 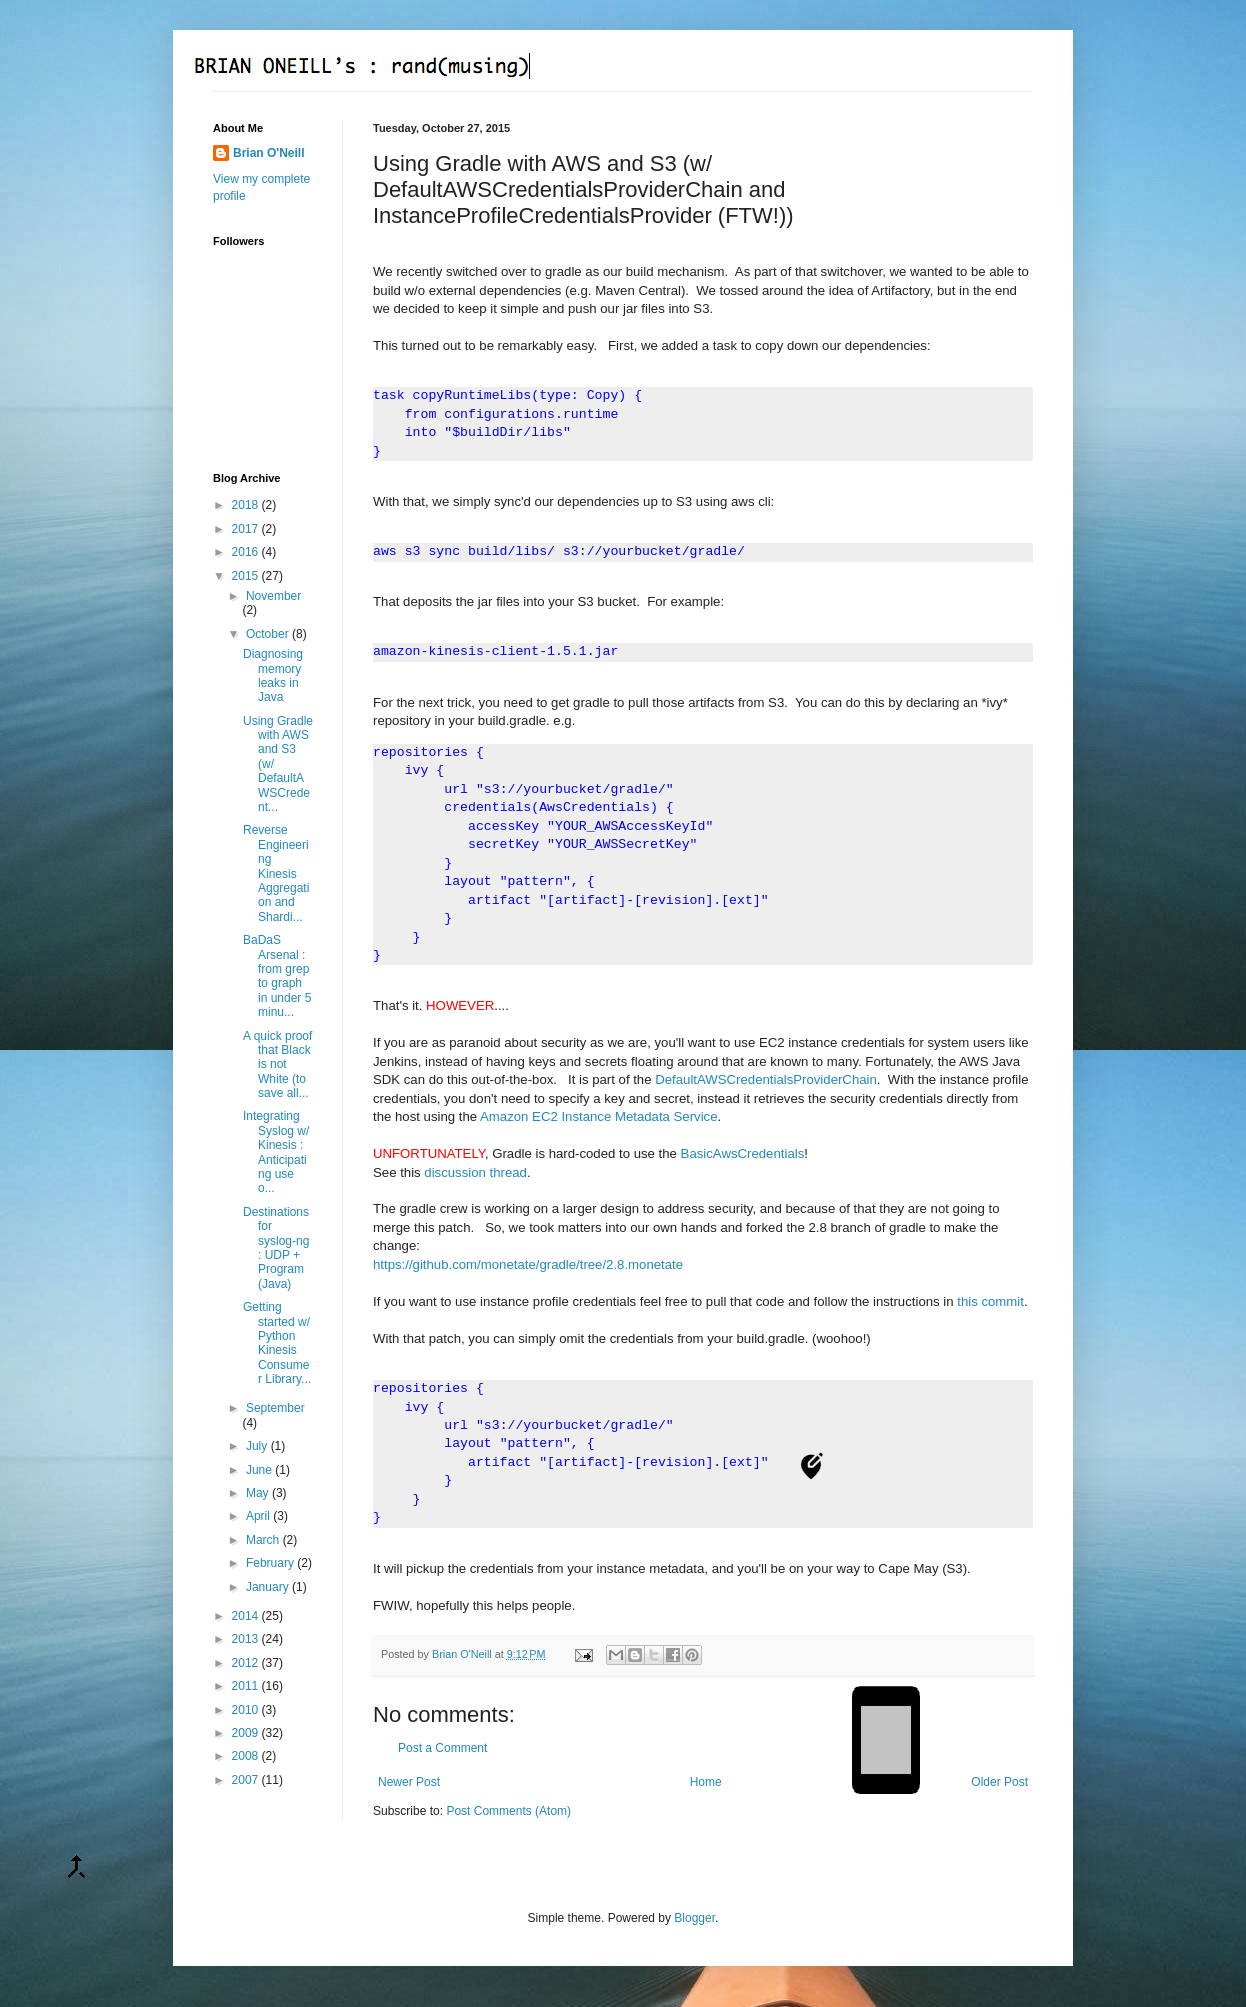 What do you see at coordinates (811, 1467) in the screenshot?
I see `edit a saved location` at bounding box center [811, 1467].